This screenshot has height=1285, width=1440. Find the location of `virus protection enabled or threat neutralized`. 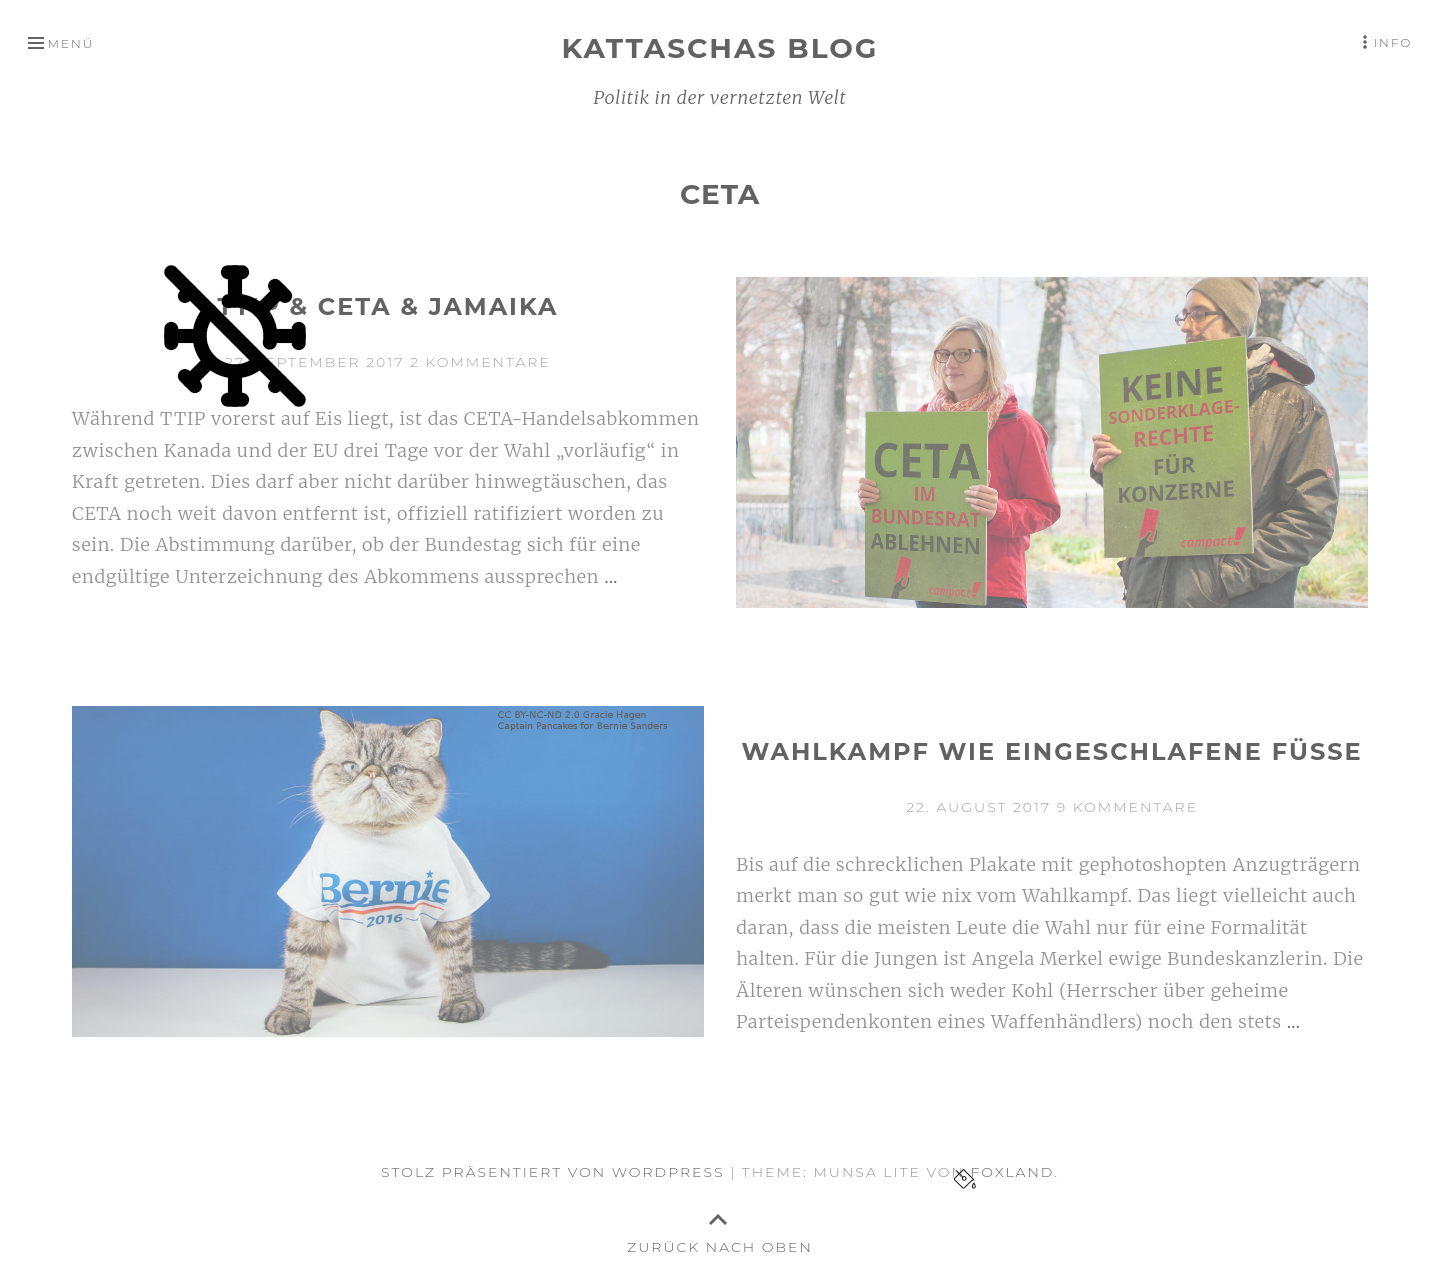

virus protection enabled or threat neutralized is located at coordinates (235, 336).